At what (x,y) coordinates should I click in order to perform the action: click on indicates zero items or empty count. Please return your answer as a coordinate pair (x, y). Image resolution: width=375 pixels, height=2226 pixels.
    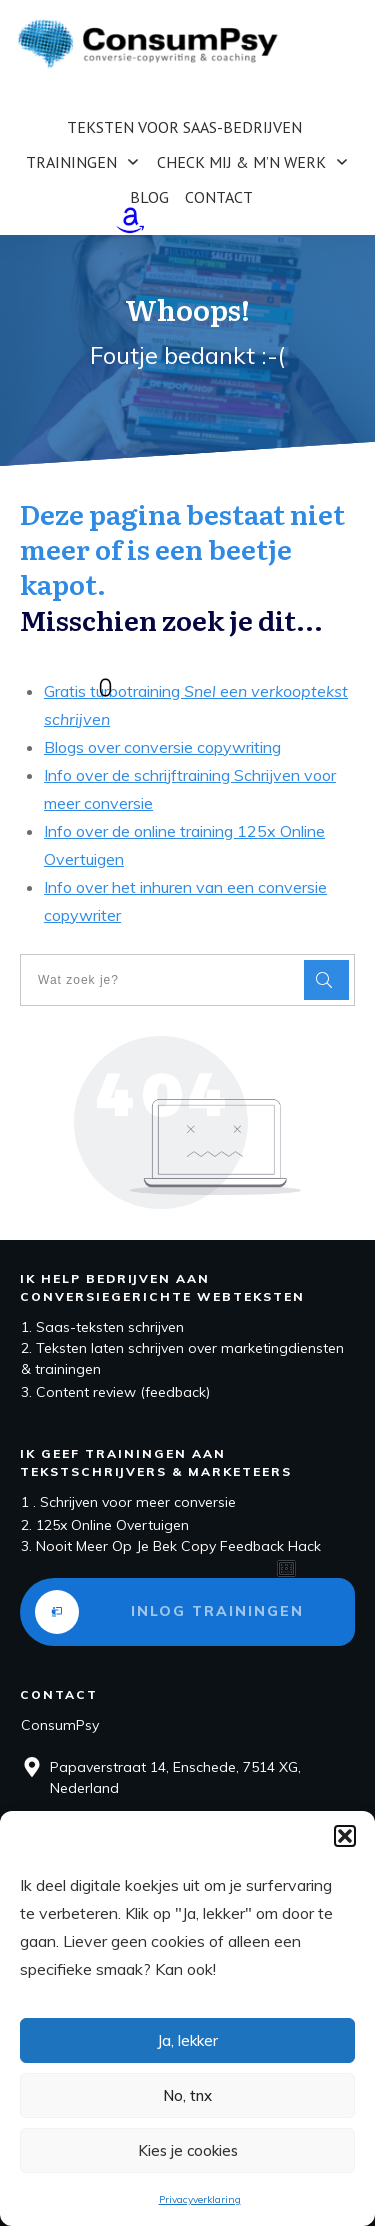
    Looking at the image, I should click on (105, 687).